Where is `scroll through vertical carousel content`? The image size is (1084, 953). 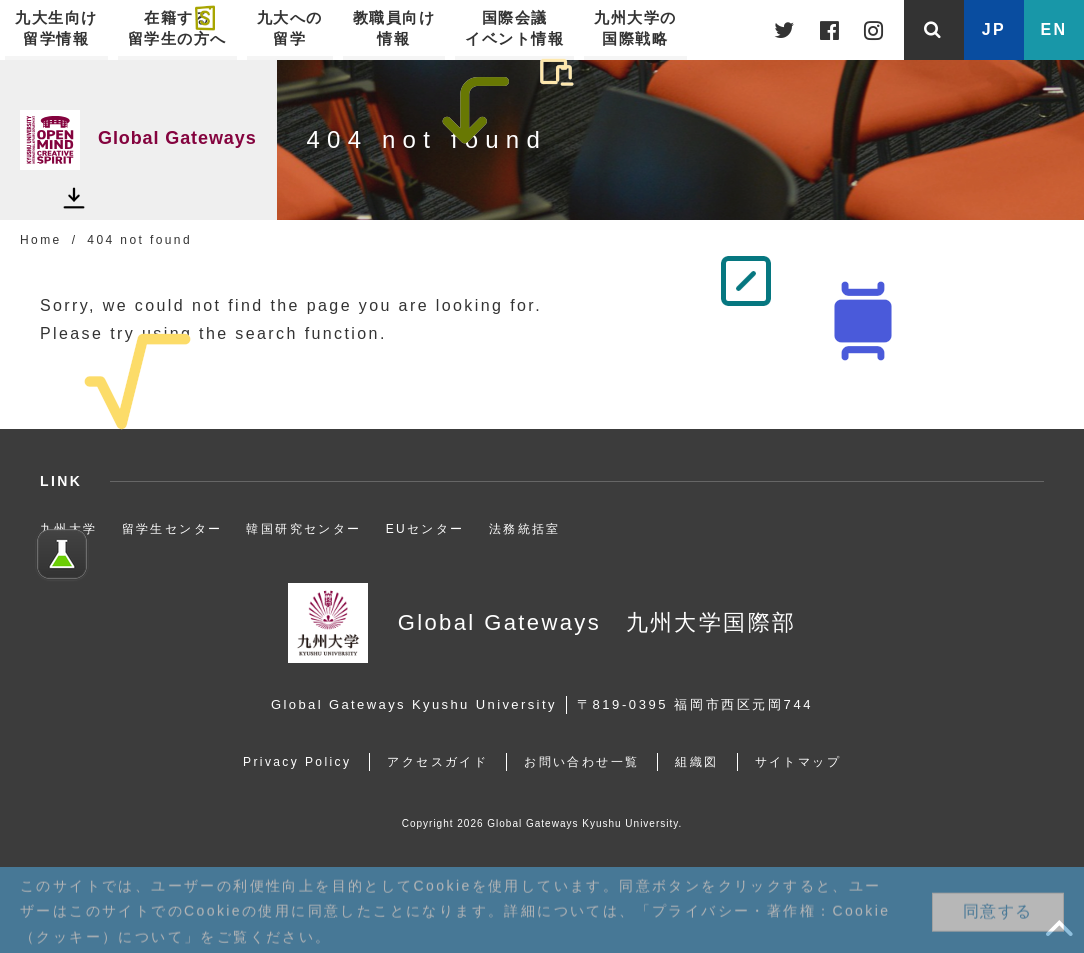
scroll through vertical carousel content is located at coordinates (863, 321).